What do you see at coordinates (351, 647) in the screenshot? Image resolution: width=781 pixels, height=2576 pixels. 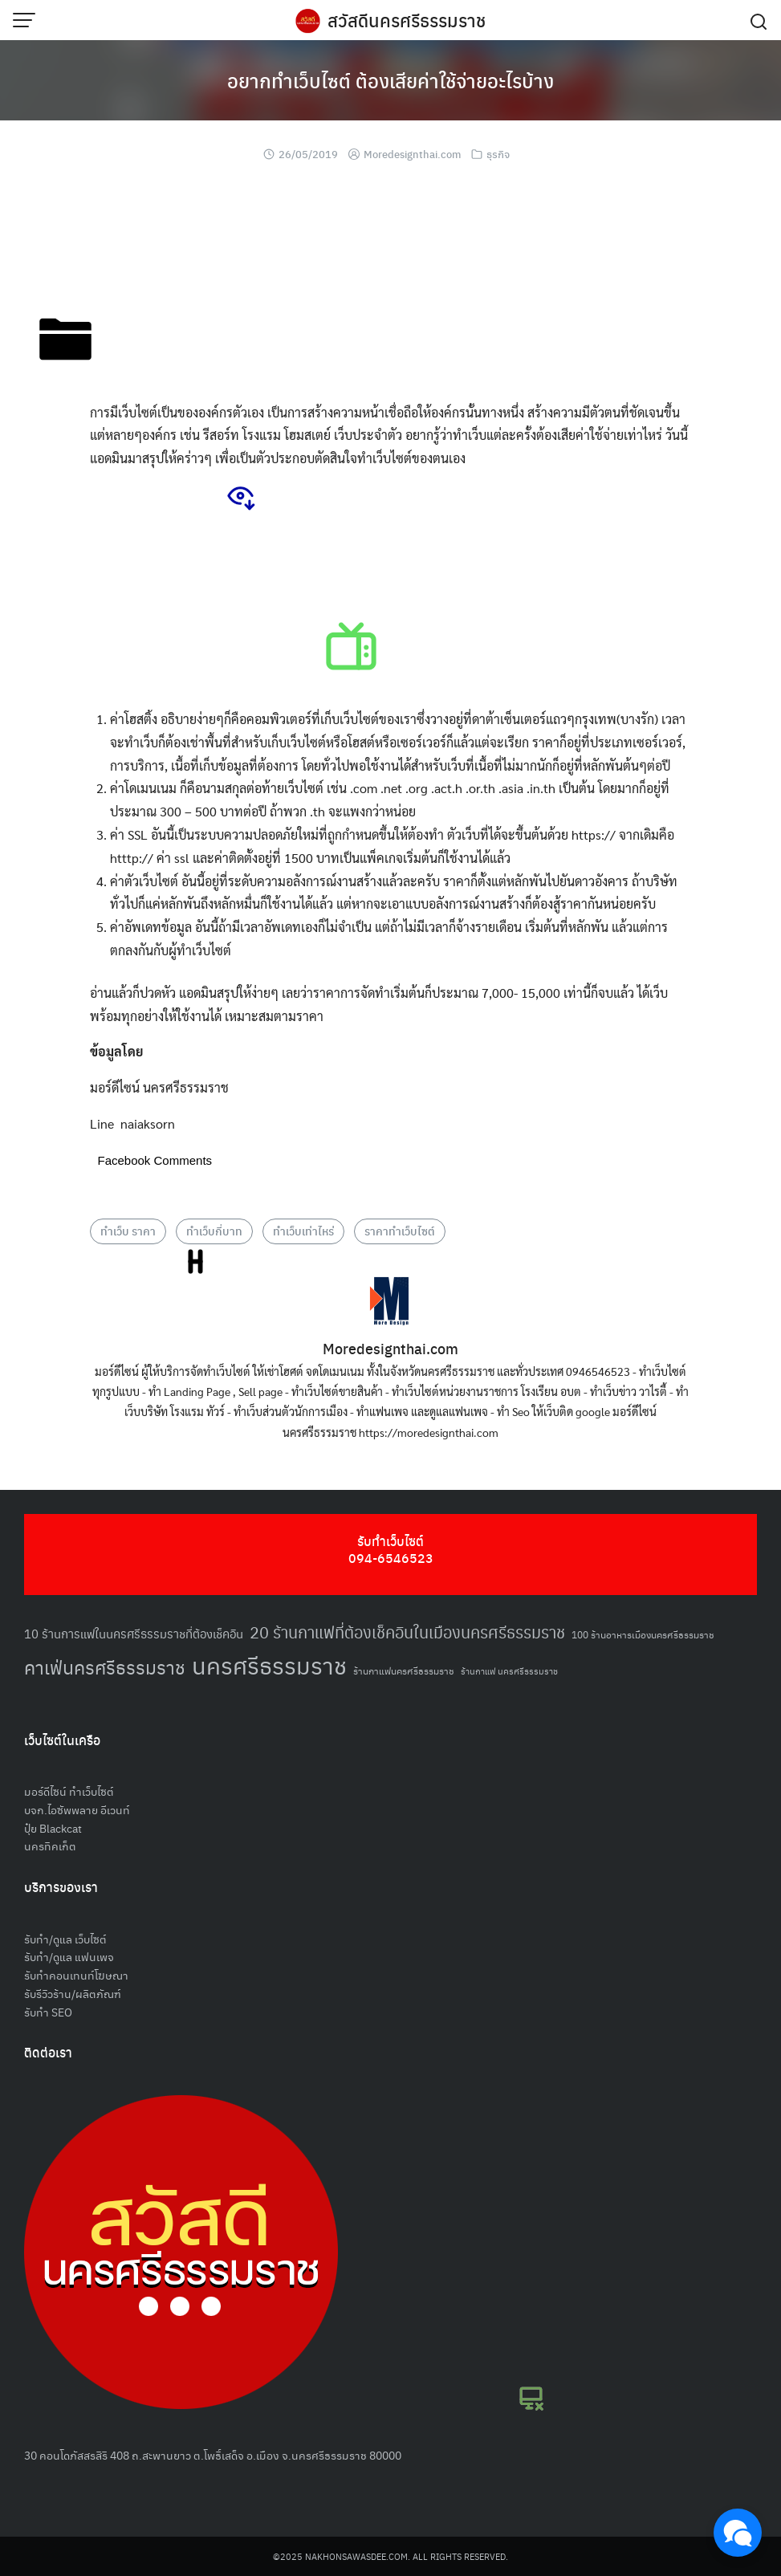 I see `access retro or classic TV content` at bounding box center [351, 647].